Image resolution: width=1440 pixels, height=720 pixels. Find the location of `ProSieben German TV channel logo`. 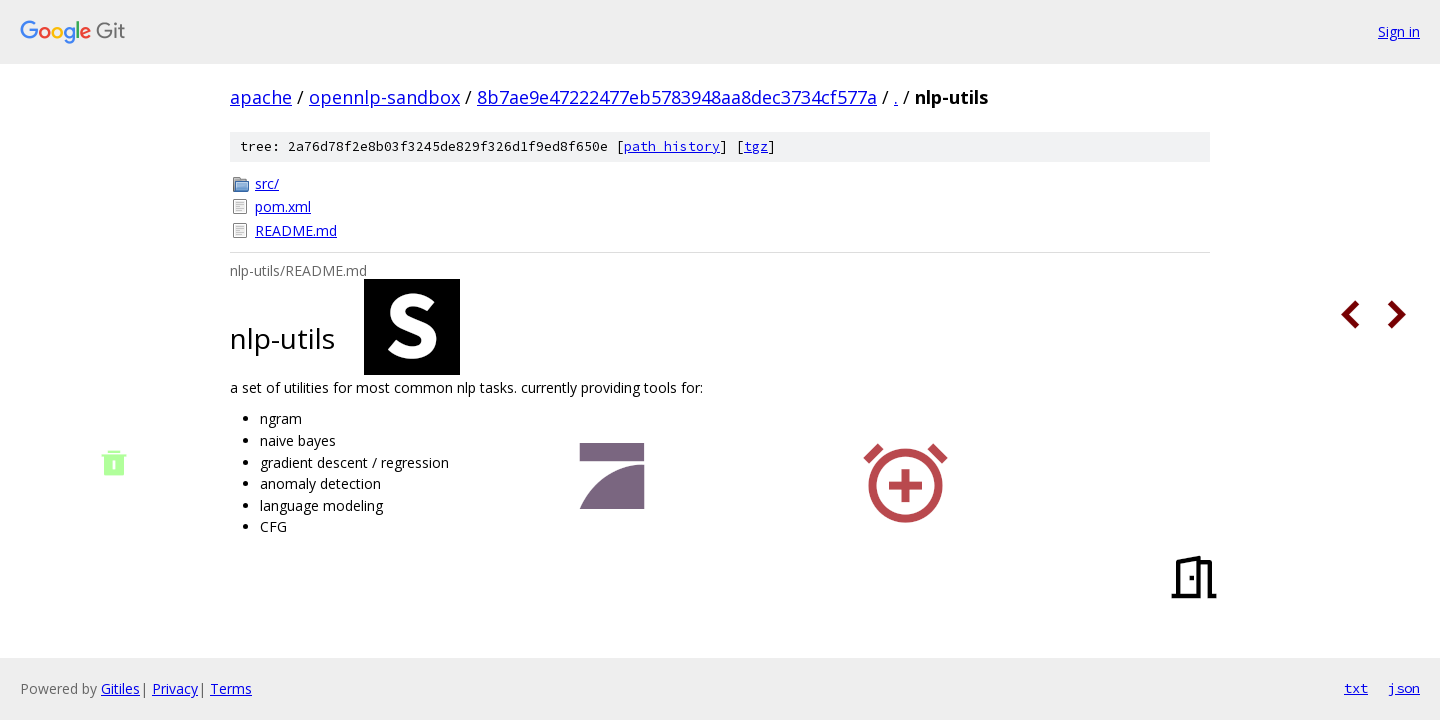

ProSieben German TV channel logo is located at coordinates (612, 476).